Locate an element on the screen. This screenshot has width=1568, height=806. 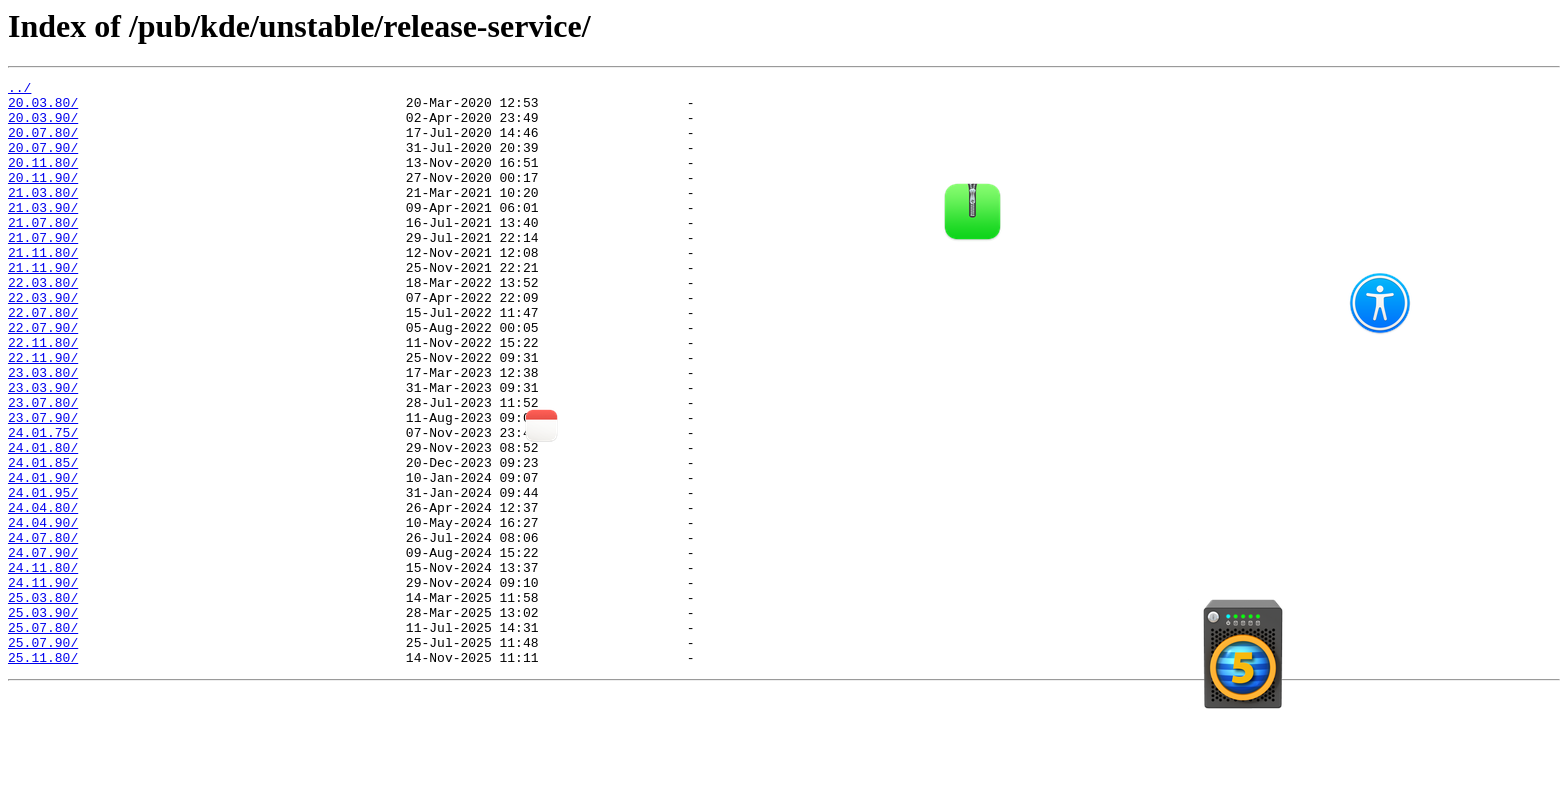
access RAID 5 storage configuration is located at coordinates (1243, 654).